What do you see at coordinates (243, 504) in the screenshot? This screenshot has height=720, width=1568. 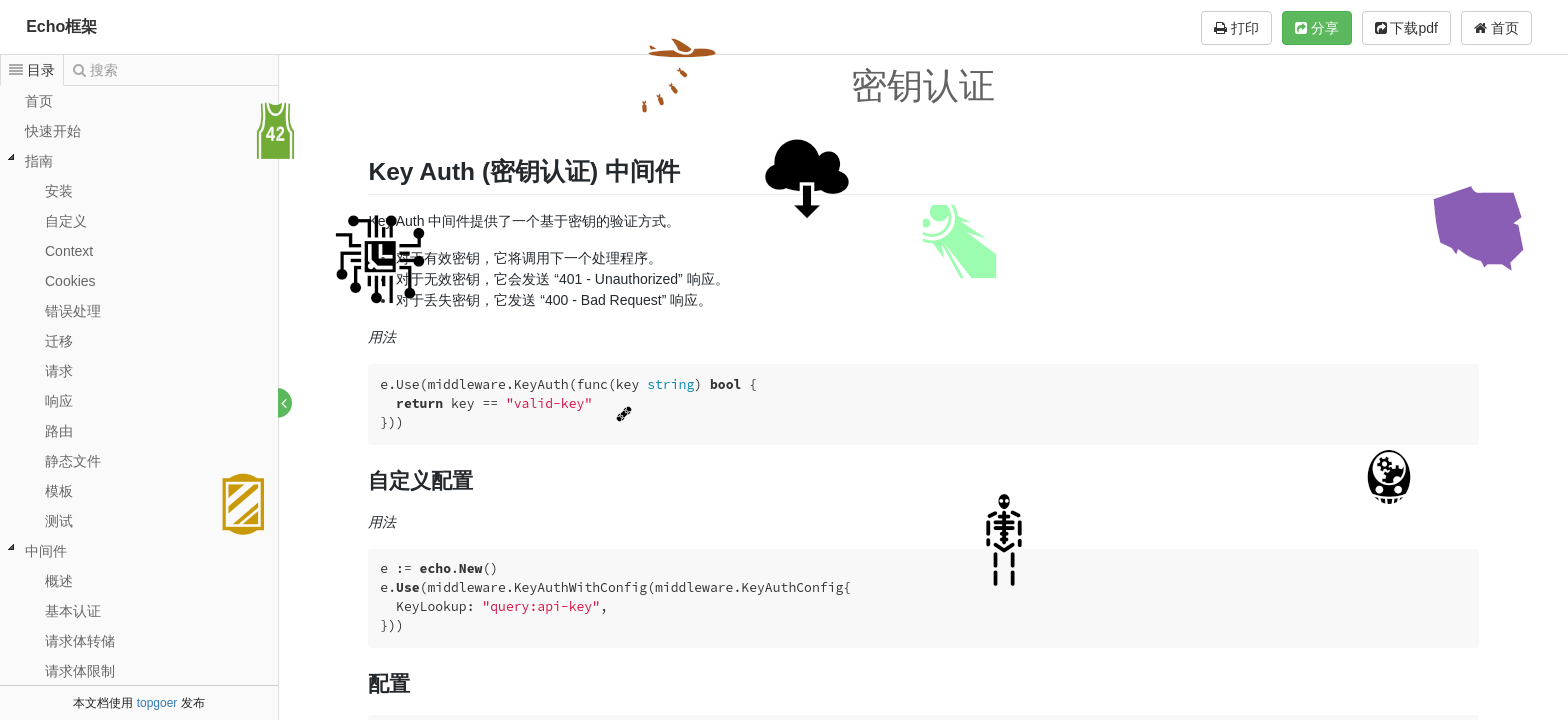 I see `view mirror or reflection feature` at bounding box center [243, 504].